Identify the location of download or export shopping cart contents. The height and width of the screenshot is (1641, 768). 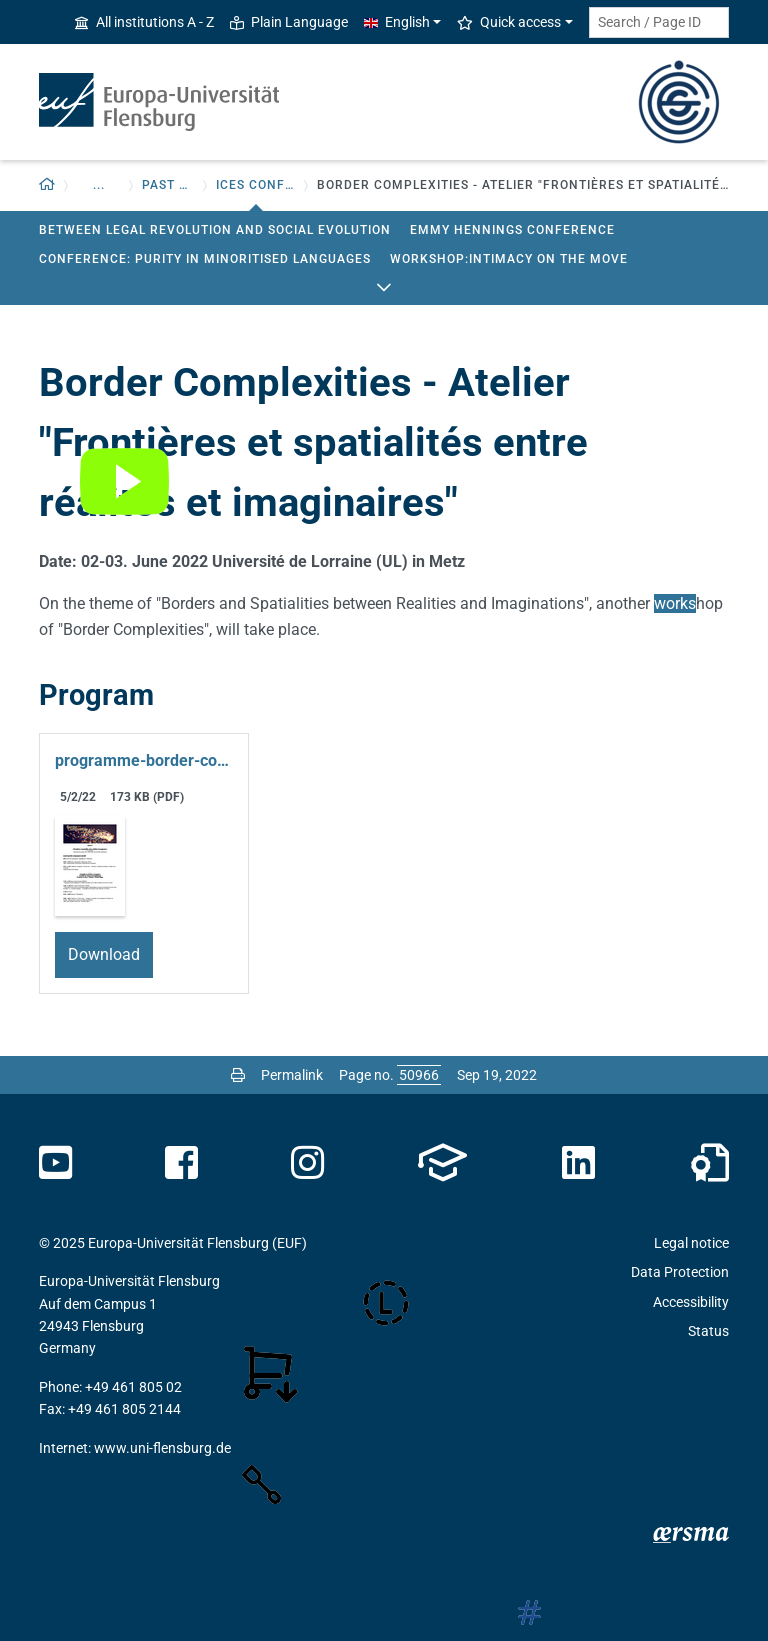
(268, 1373).